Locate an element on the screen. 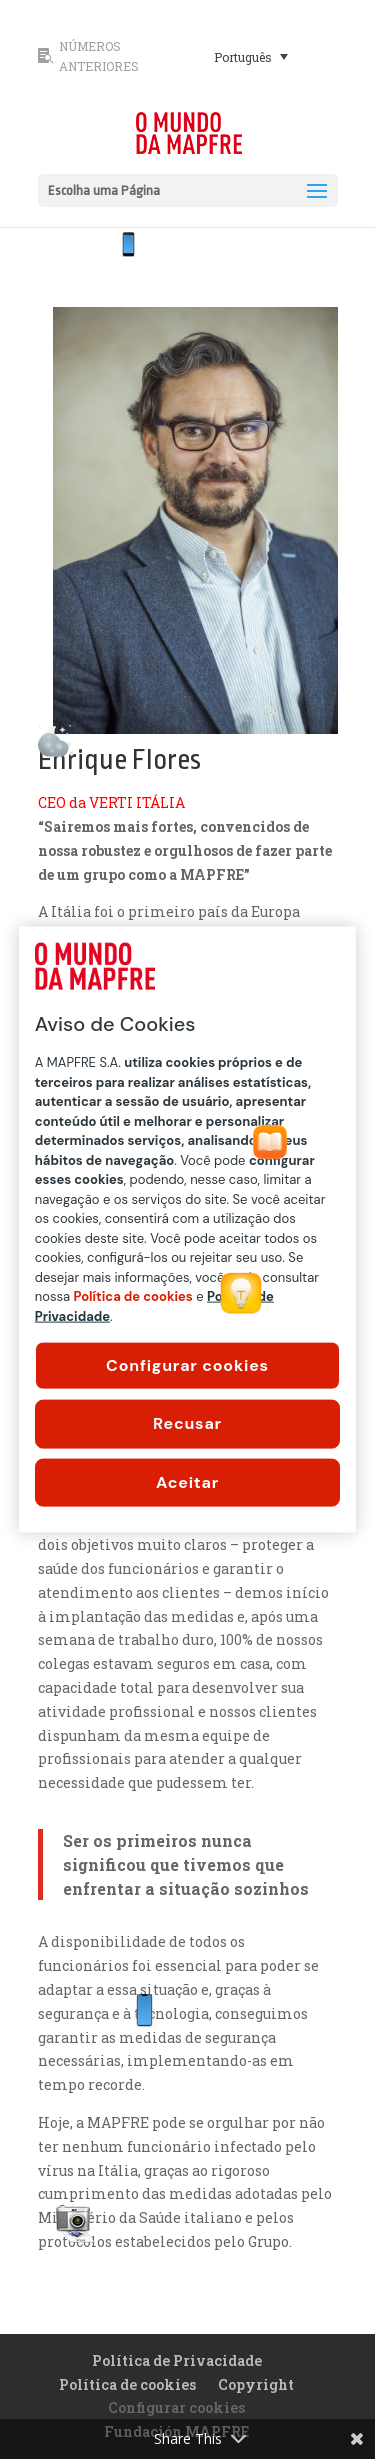 This screenshot has width=375, height=2459. convert scanned images to PDF format is located at coordinates (73, 2224).